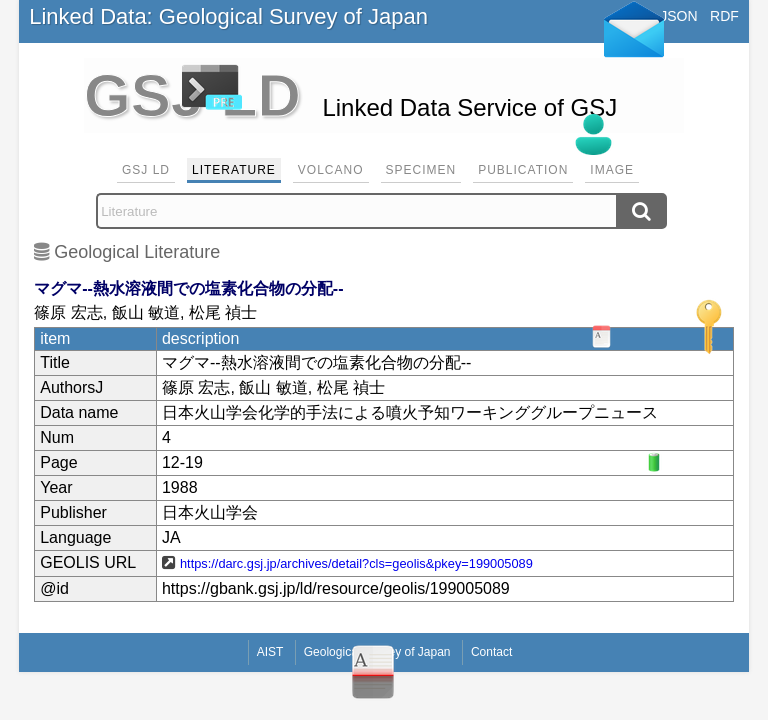 This screenshot has width=768, height=720. I want to click on open document scanner app, so click(373, 672).